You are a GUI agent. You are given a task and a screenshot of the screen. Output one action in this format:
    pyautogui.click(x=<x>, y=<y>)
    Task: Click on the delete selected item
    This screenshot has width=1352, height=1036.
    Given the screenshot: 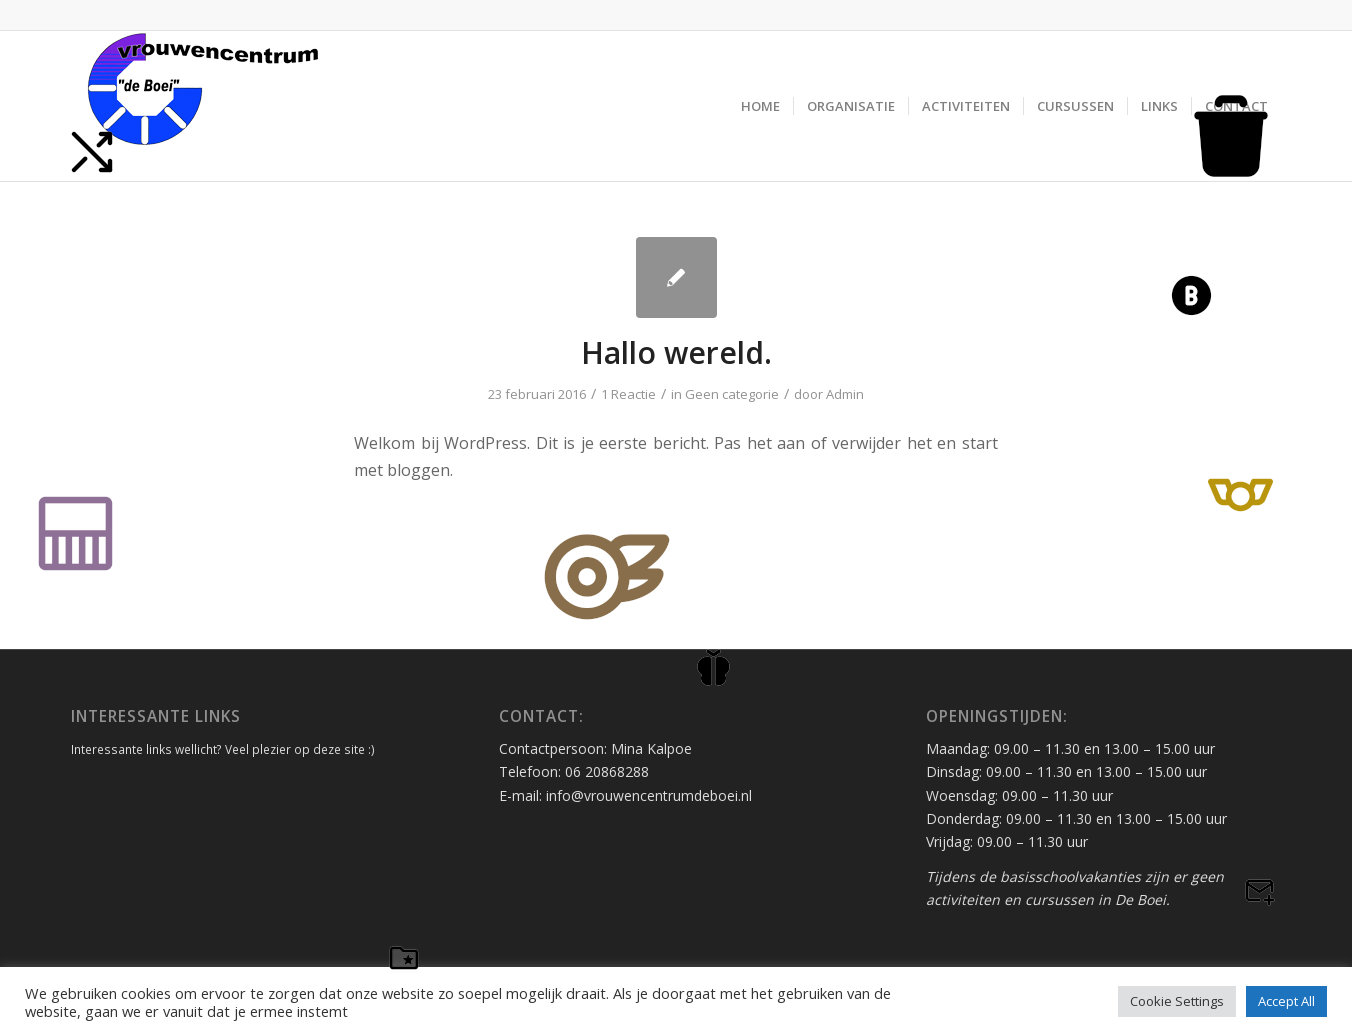 What is the action you would take?
    pyautogui.click(x=1231, y=136)
    